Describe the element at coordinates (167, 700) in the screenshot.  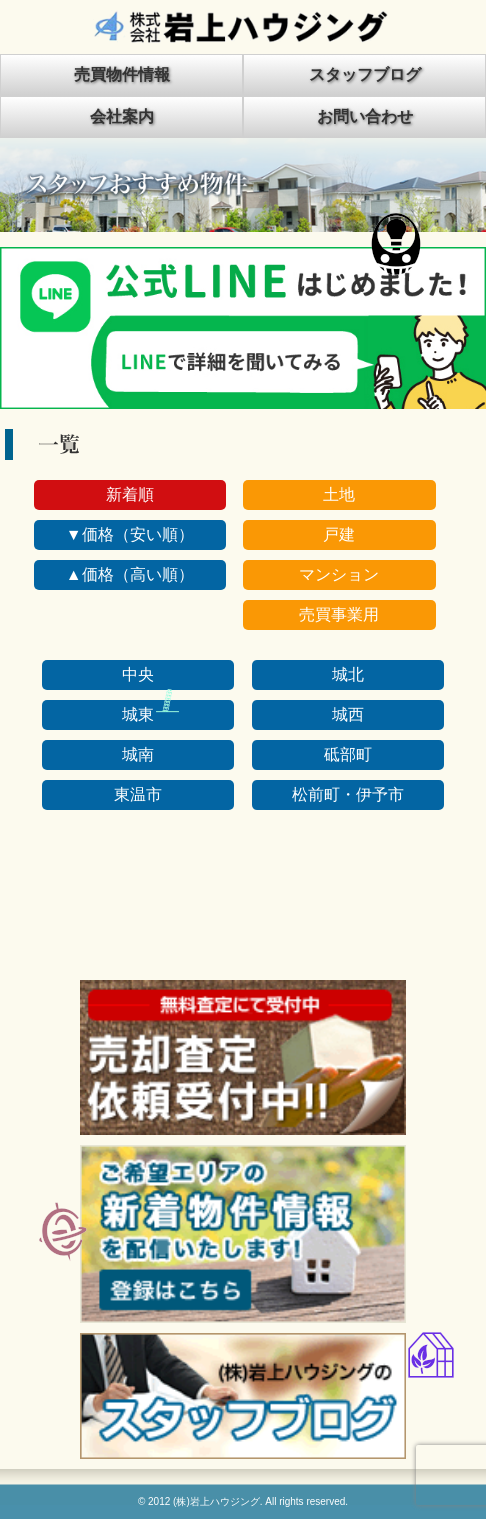
I see `view Italian landmarks or attractions` at that location.